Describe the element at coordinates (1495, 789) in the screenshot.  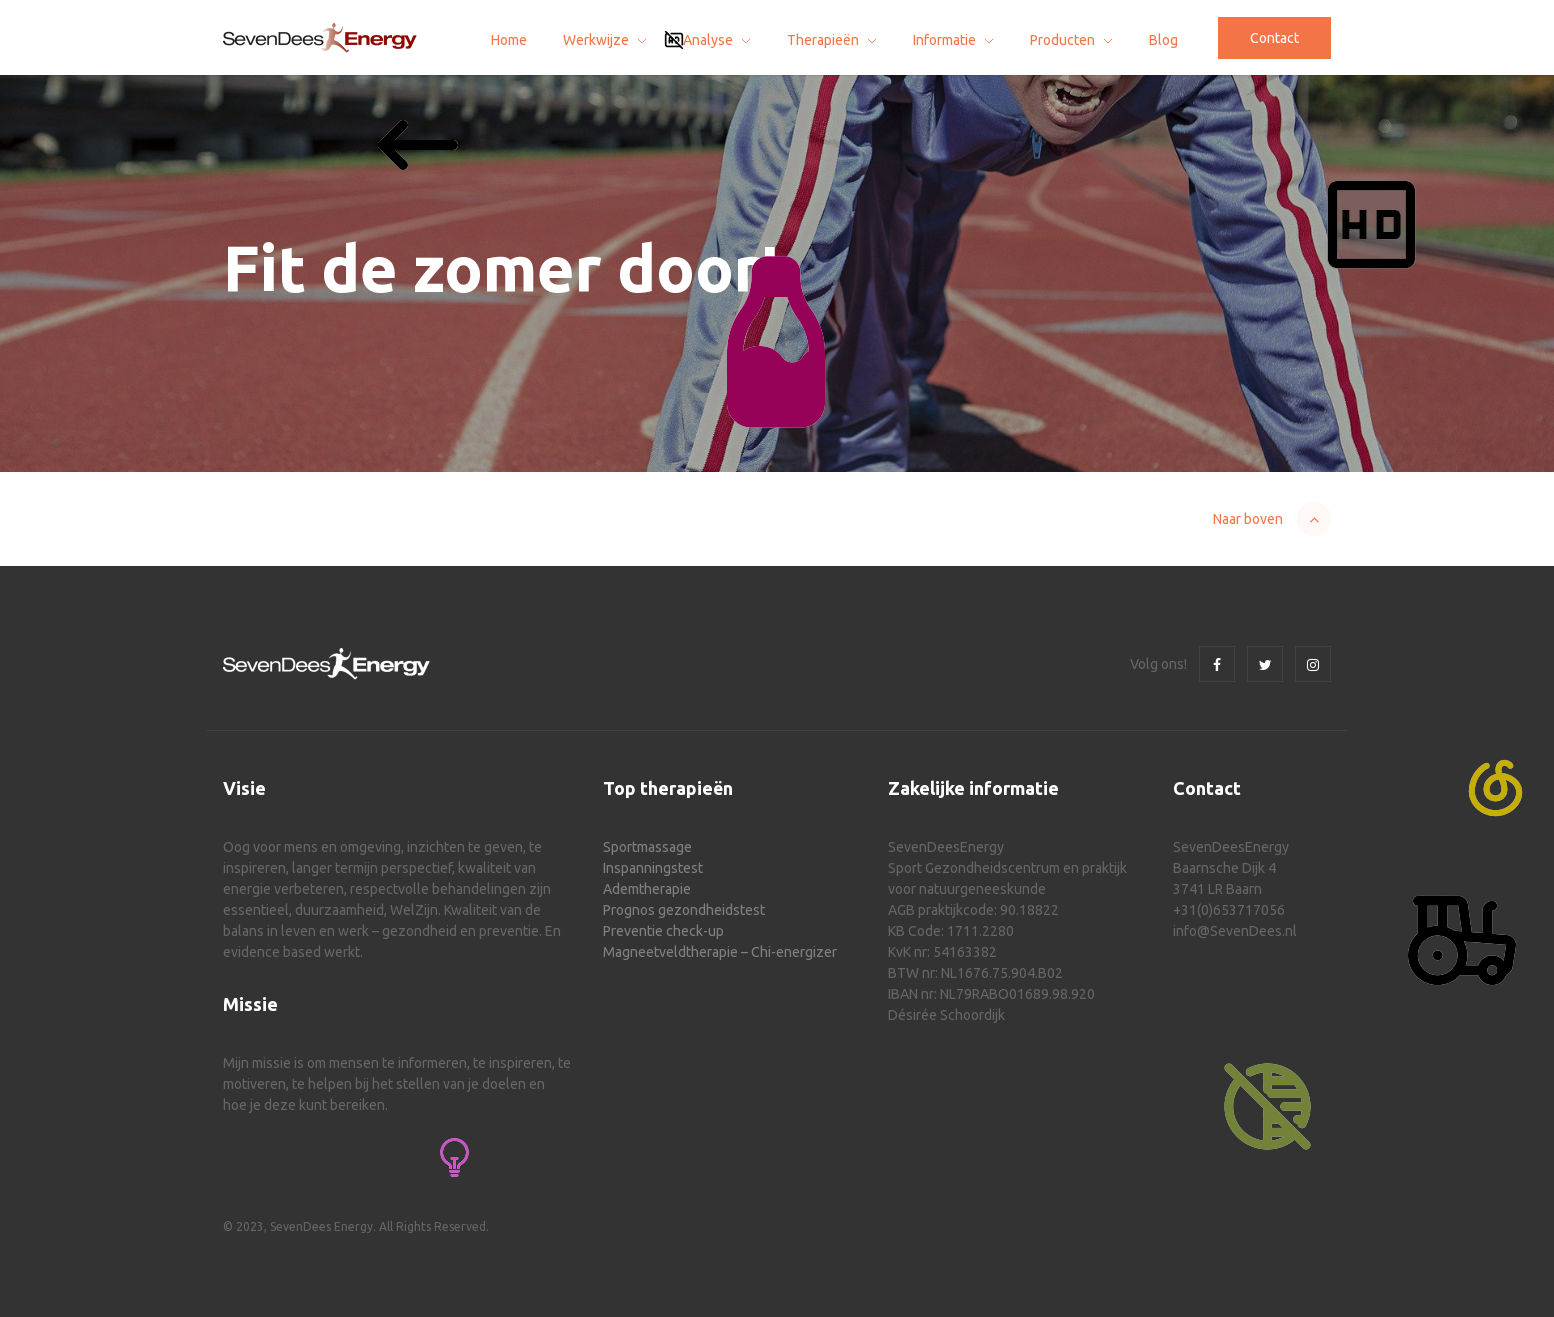
I see `open NetEase Music app` at that location.